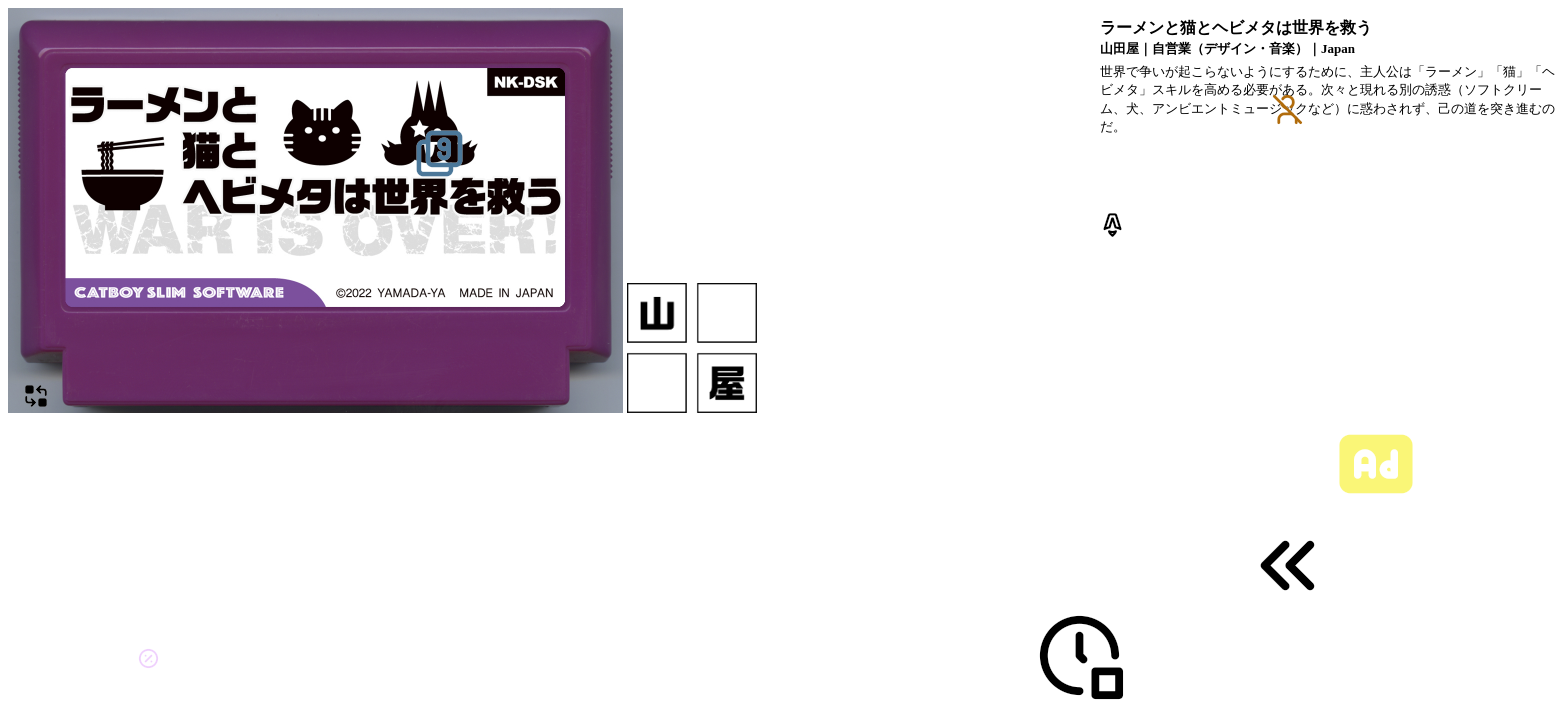  What do you see at coordinates (1376, 464) in the screenshot?
I see `indicates sponsored or advertisement content` at bounding box center [1376, 464].